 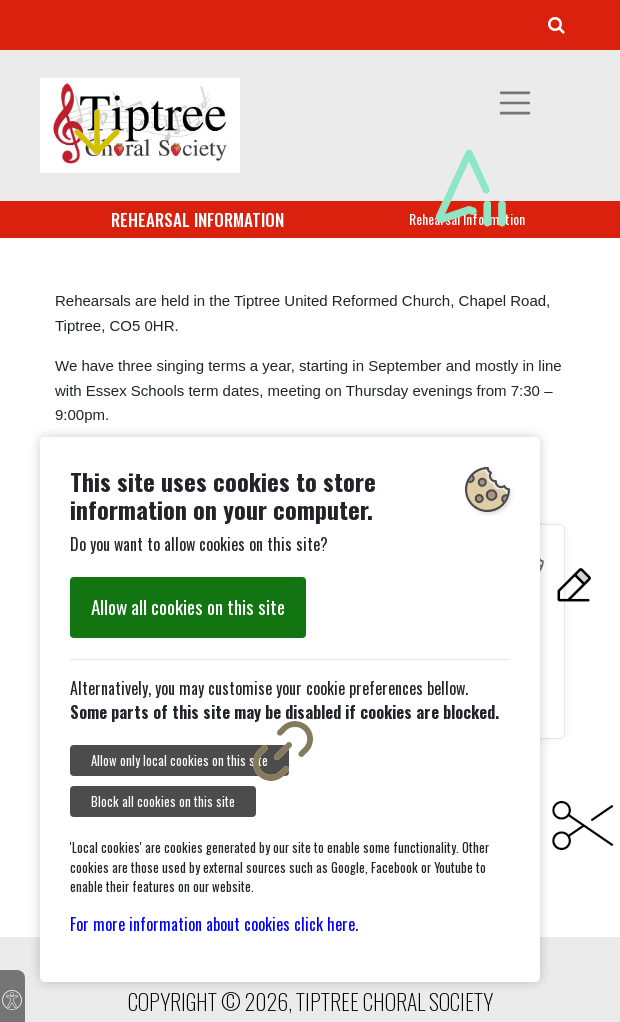 I want to click on edit text or content, so click(x=573, y=585).